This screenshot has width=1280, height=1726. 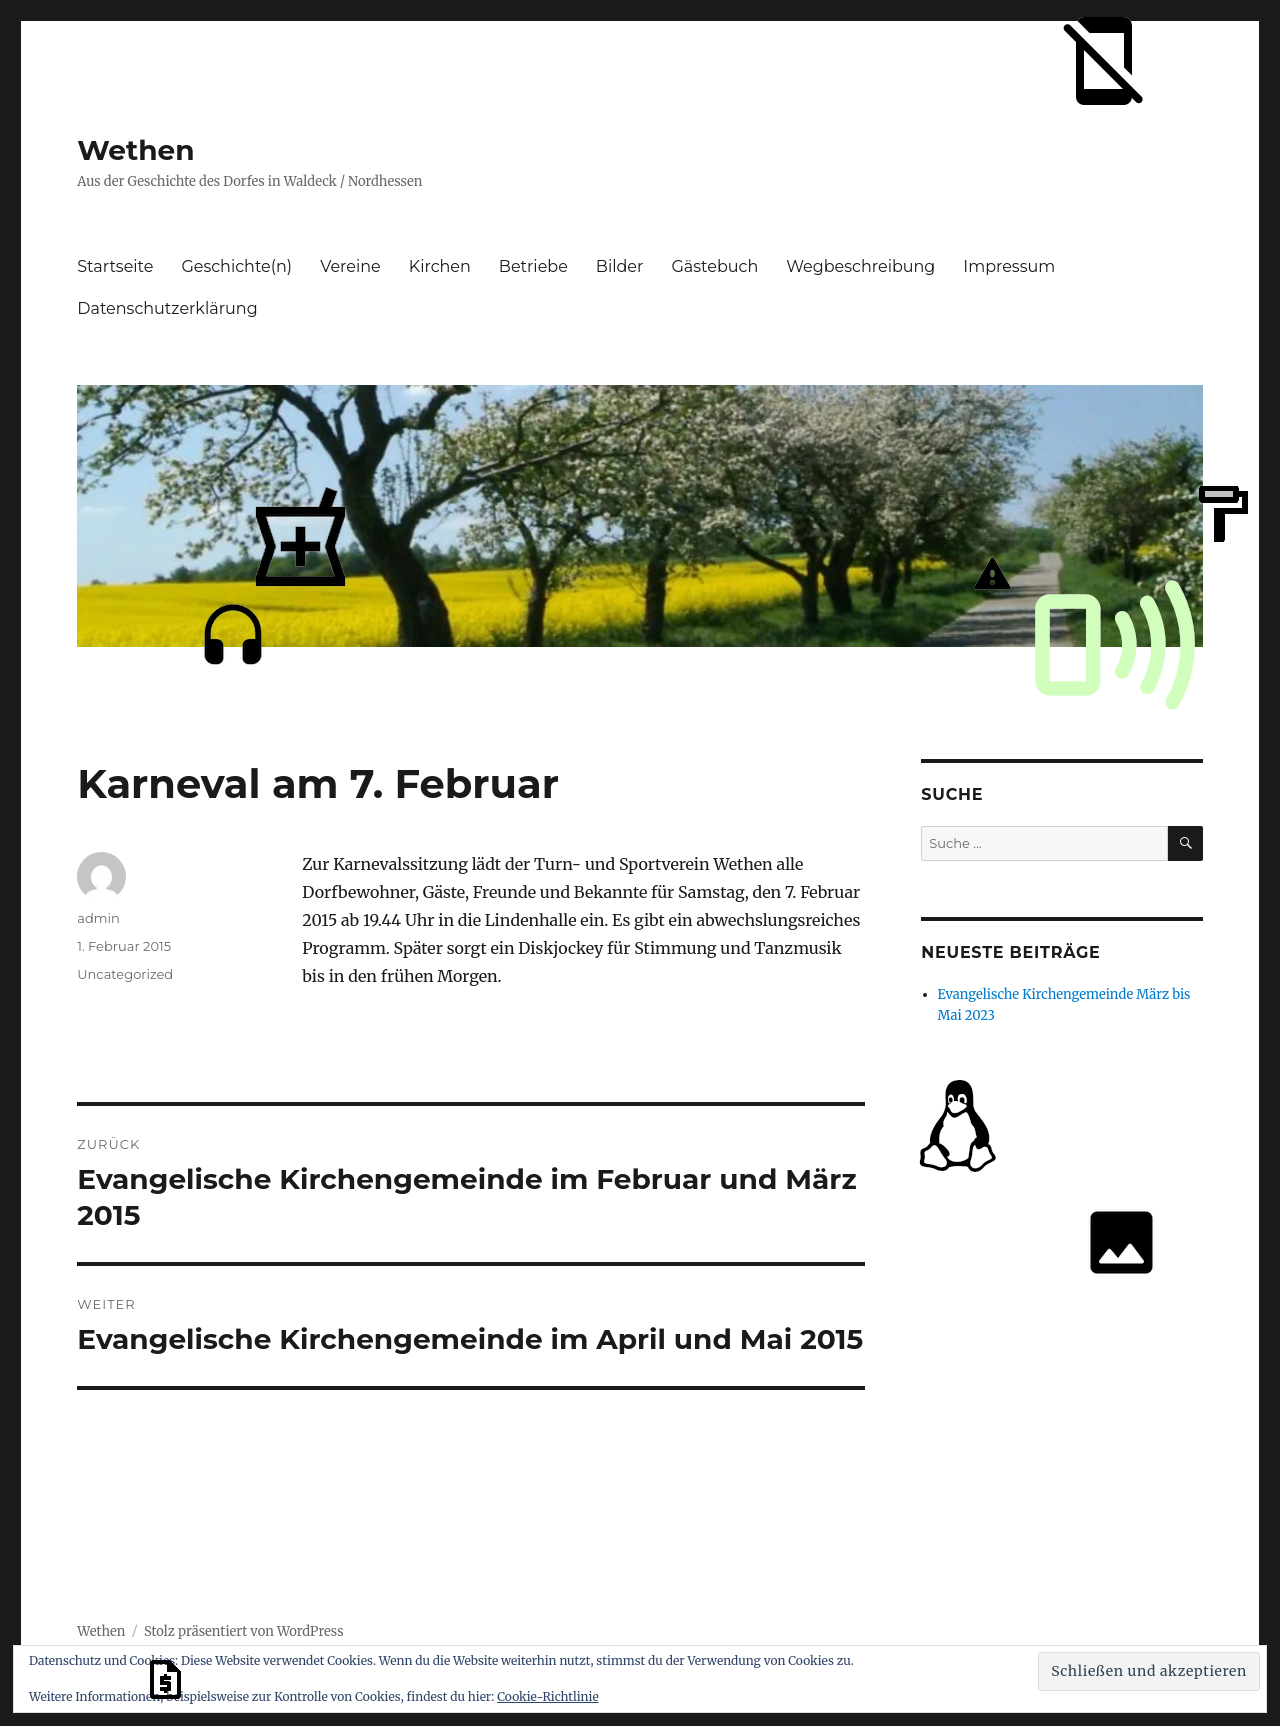 I want to click on access audio or voice support, so click(x=233, y=639).